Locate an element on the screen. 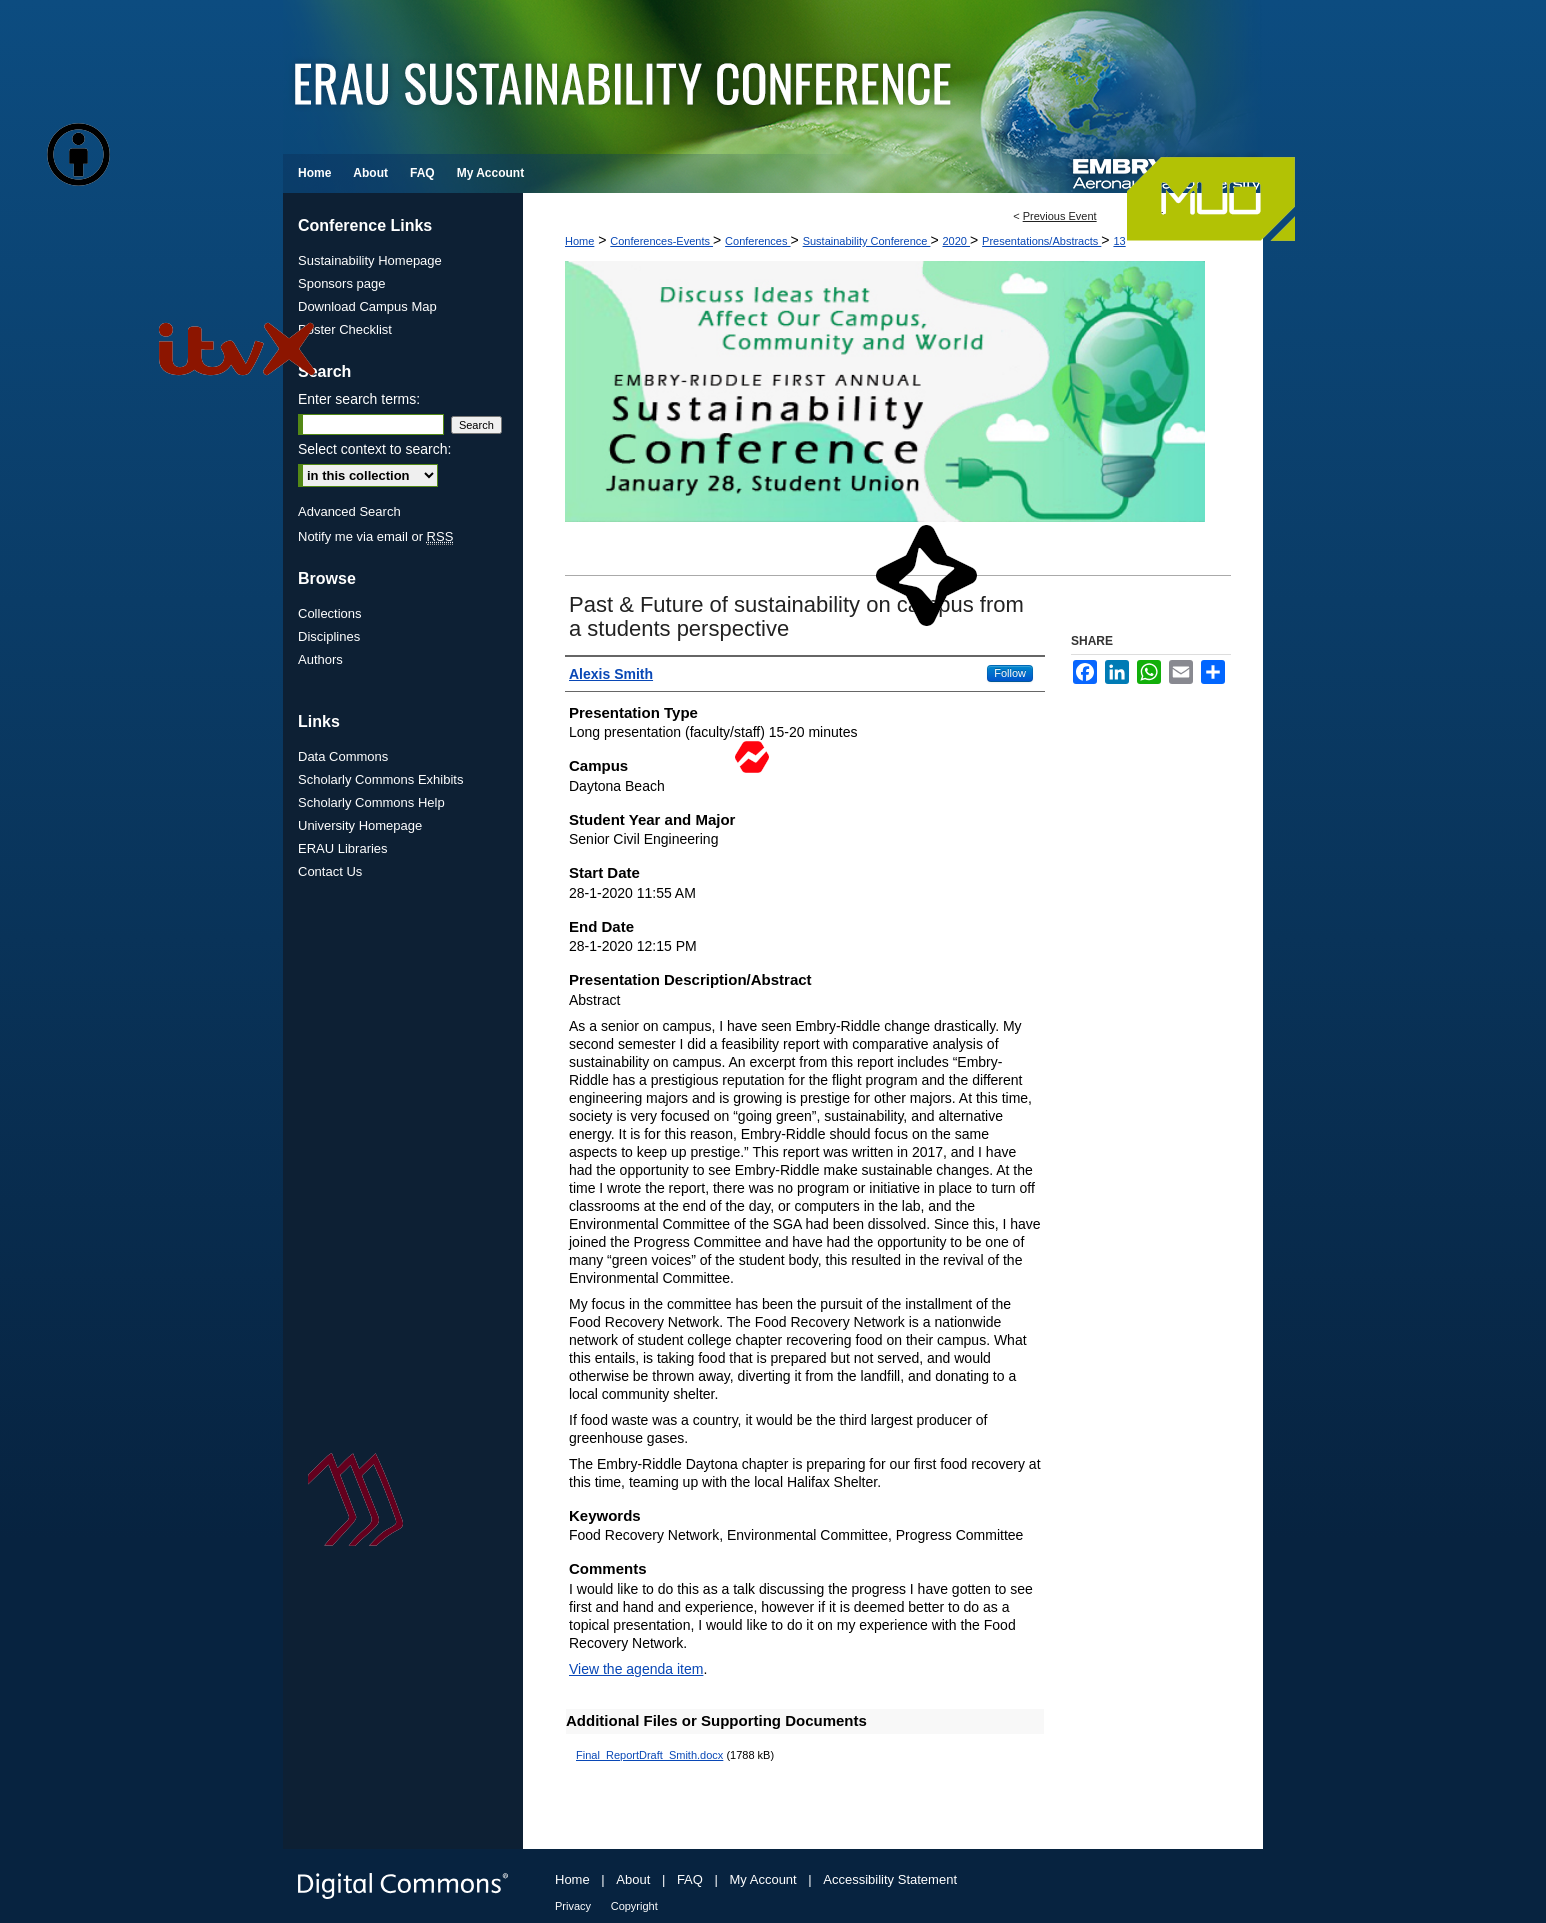  open Baremetrics dashboard is located at coordinates (752, 757).